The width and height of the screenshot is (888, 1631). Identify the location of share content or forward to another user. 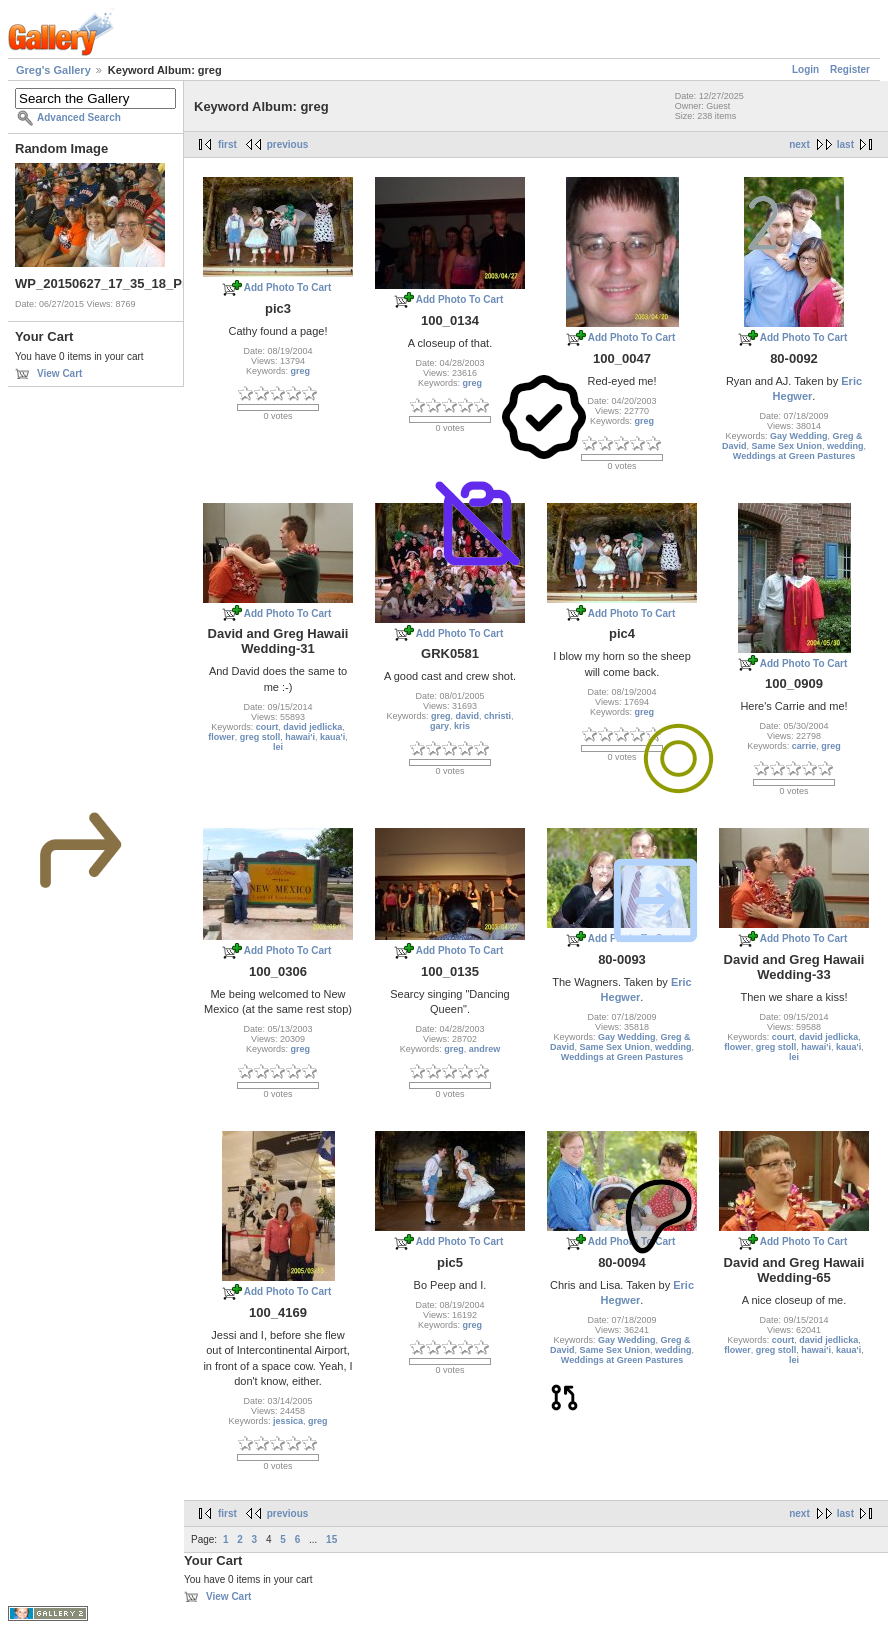
(78, 850).